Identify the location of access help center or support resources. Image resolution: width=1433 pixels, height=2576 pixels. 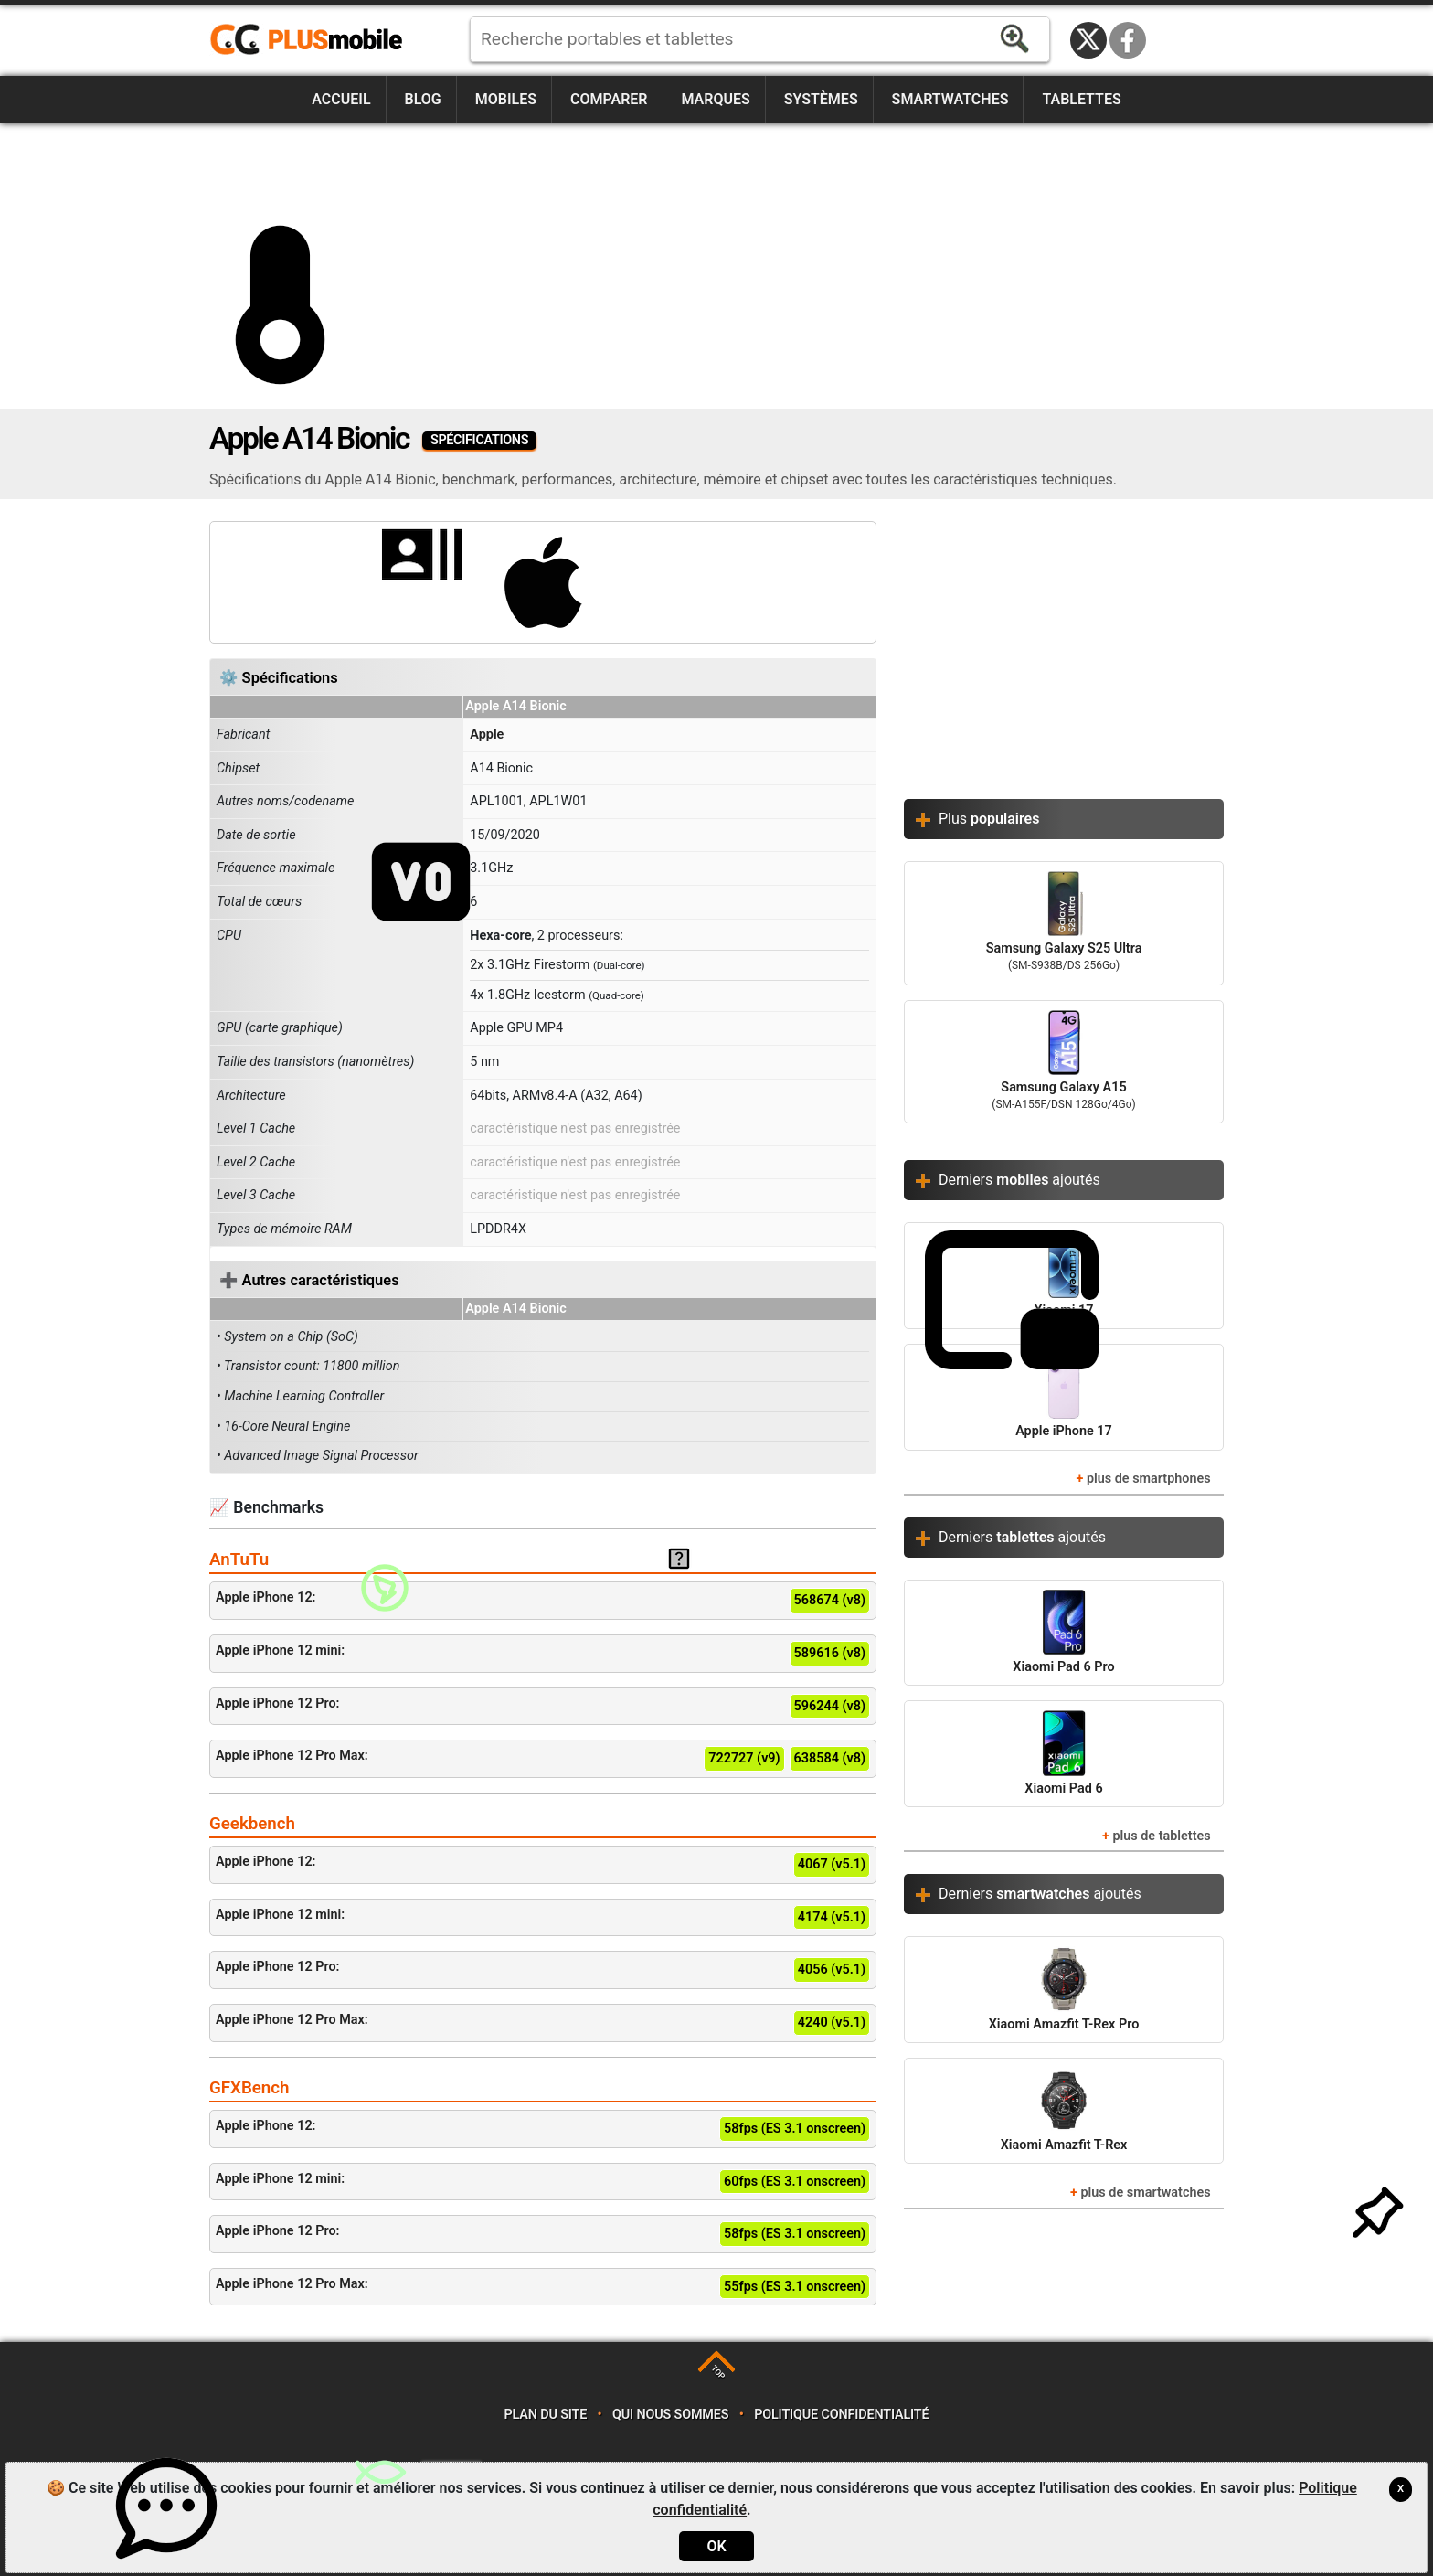
(679, 1559).